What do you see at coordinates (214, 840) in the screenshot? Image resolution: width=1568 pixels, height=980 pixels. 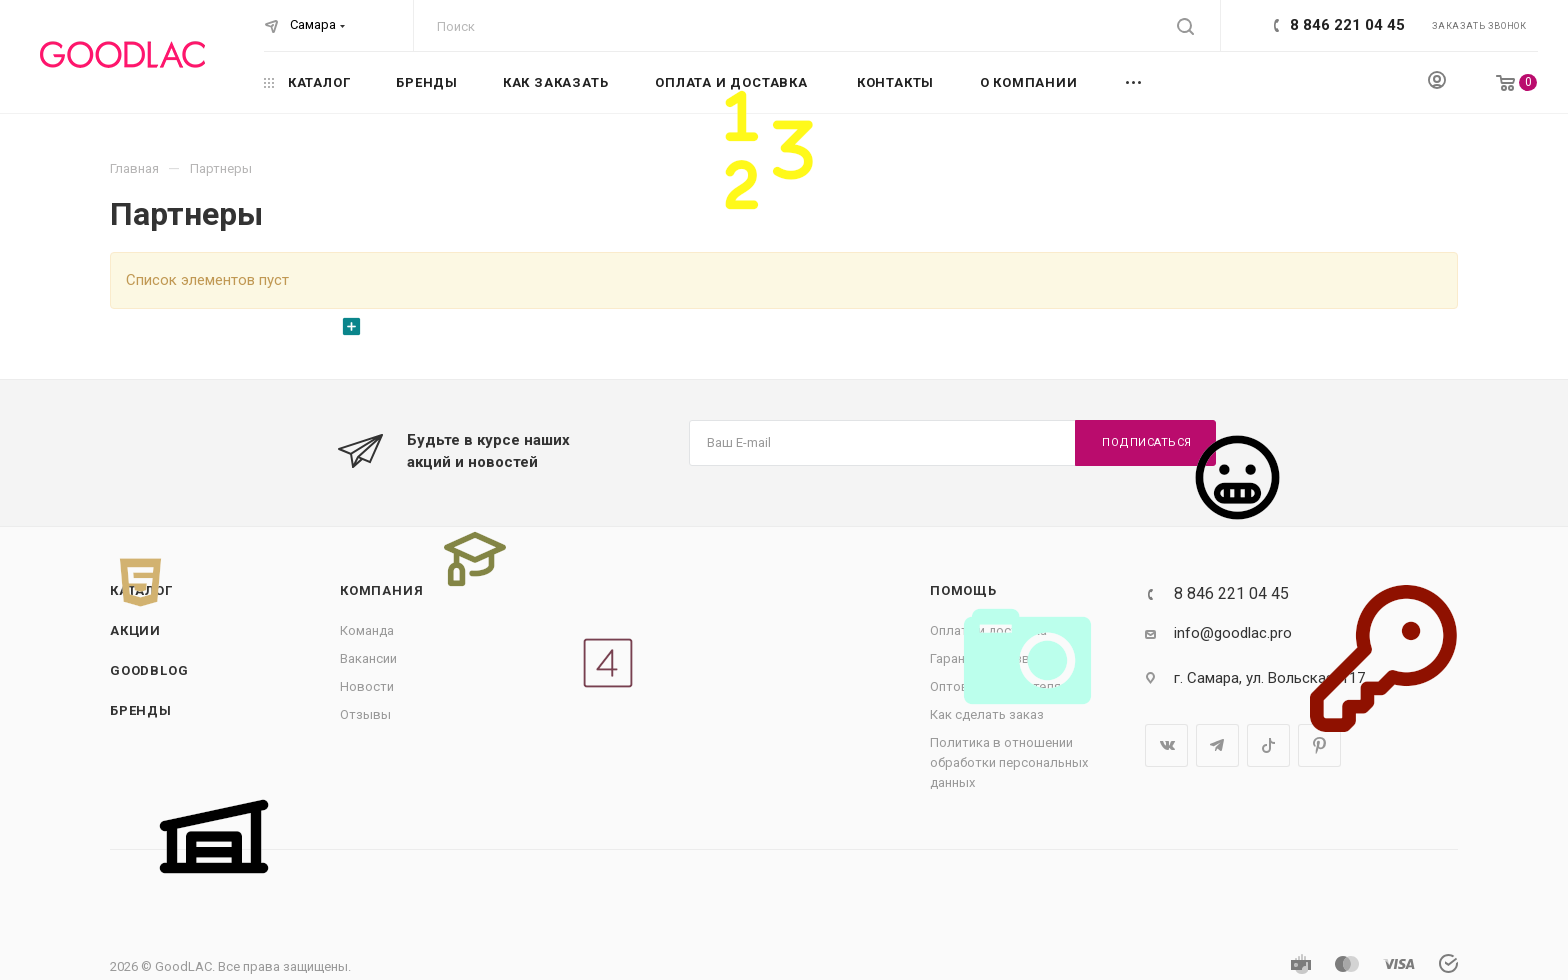 I see `access warehouse or storage inventory` at bounding box center [214, 840].